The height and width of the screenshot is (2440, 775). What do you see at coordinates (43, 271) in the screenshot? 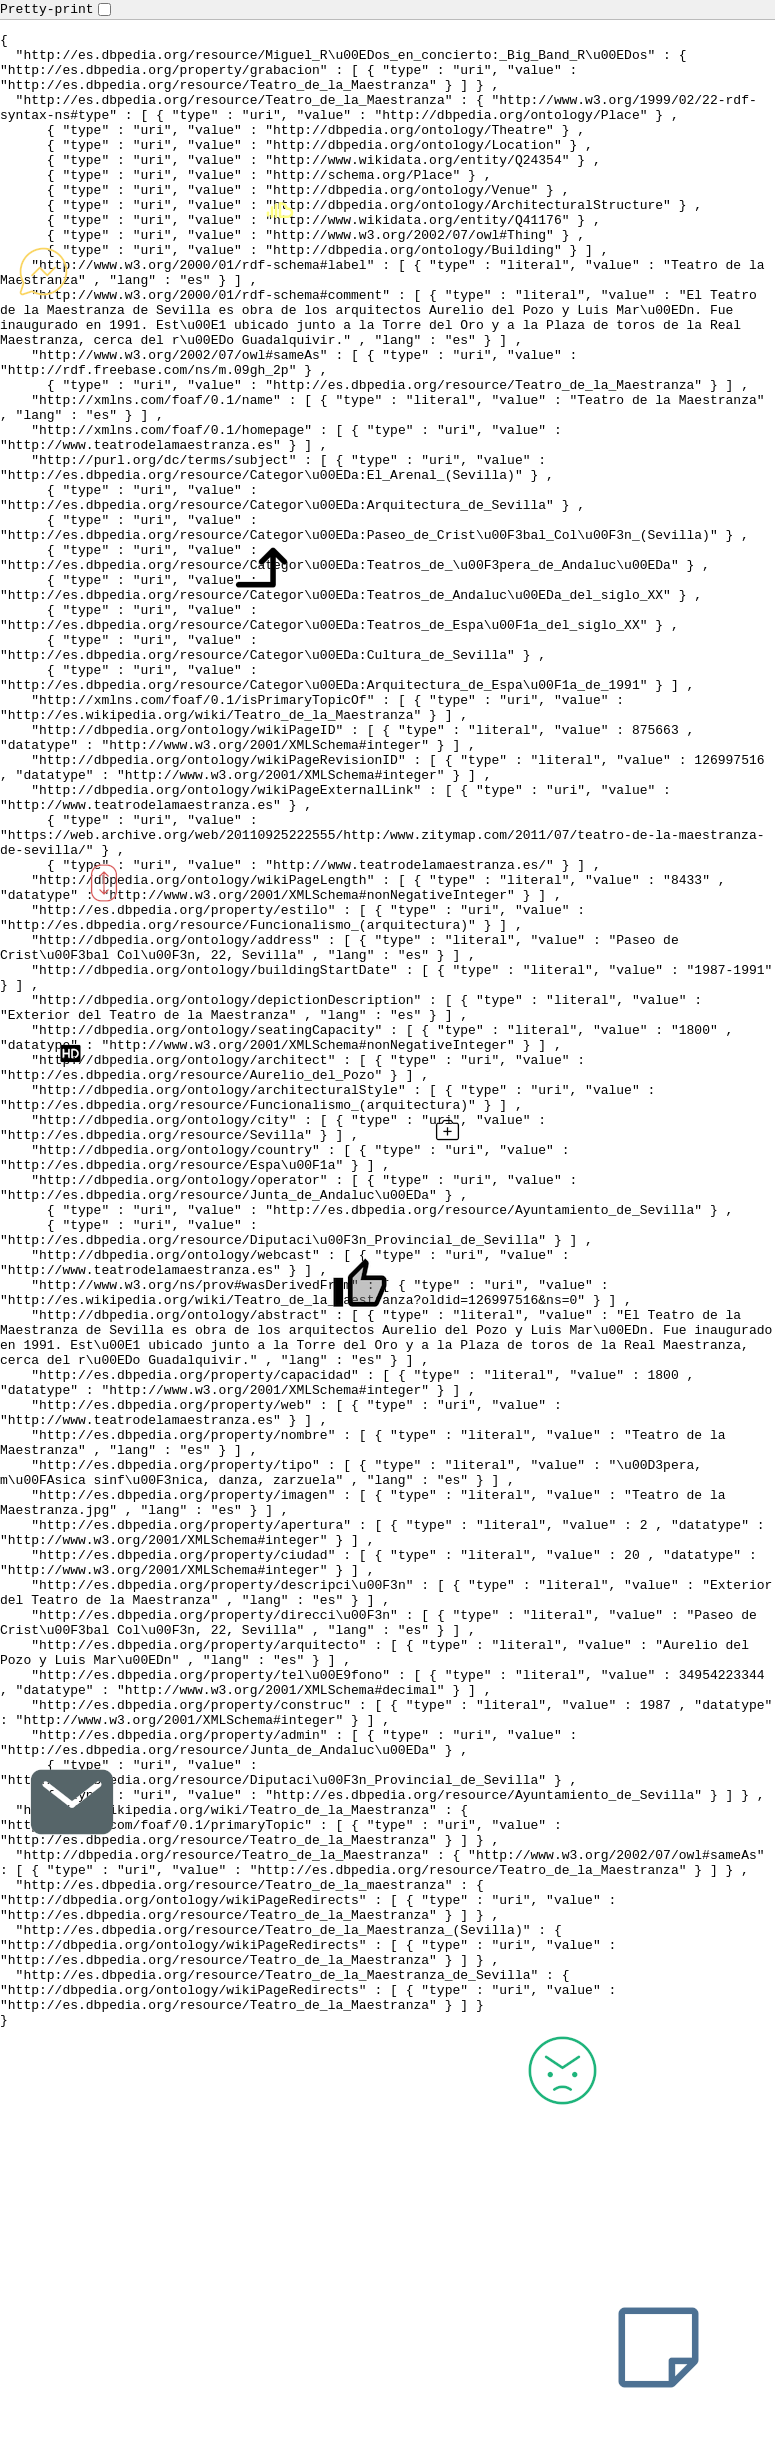
I see `open facebook messenger` at bounding box center [43, 271].